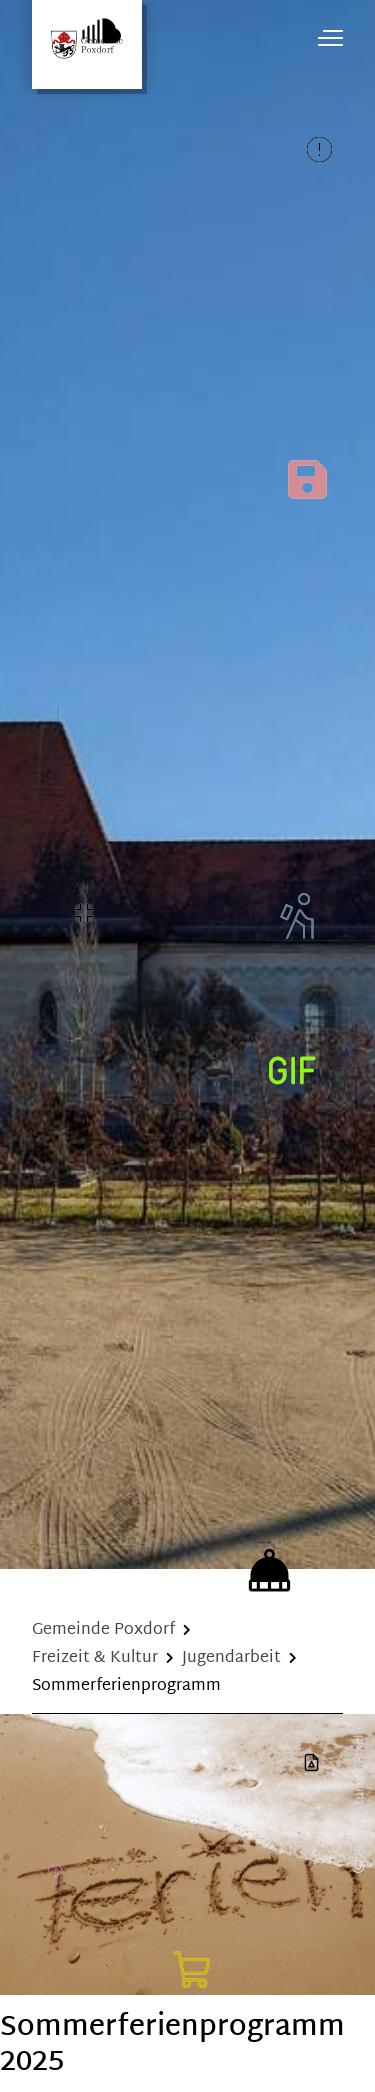 The width and height of the screenshot is (375, 2092). What do you see at coordinates (55, 1874) in the screenshot?
I see `access help or support information` at bounding box center [55, 1874].